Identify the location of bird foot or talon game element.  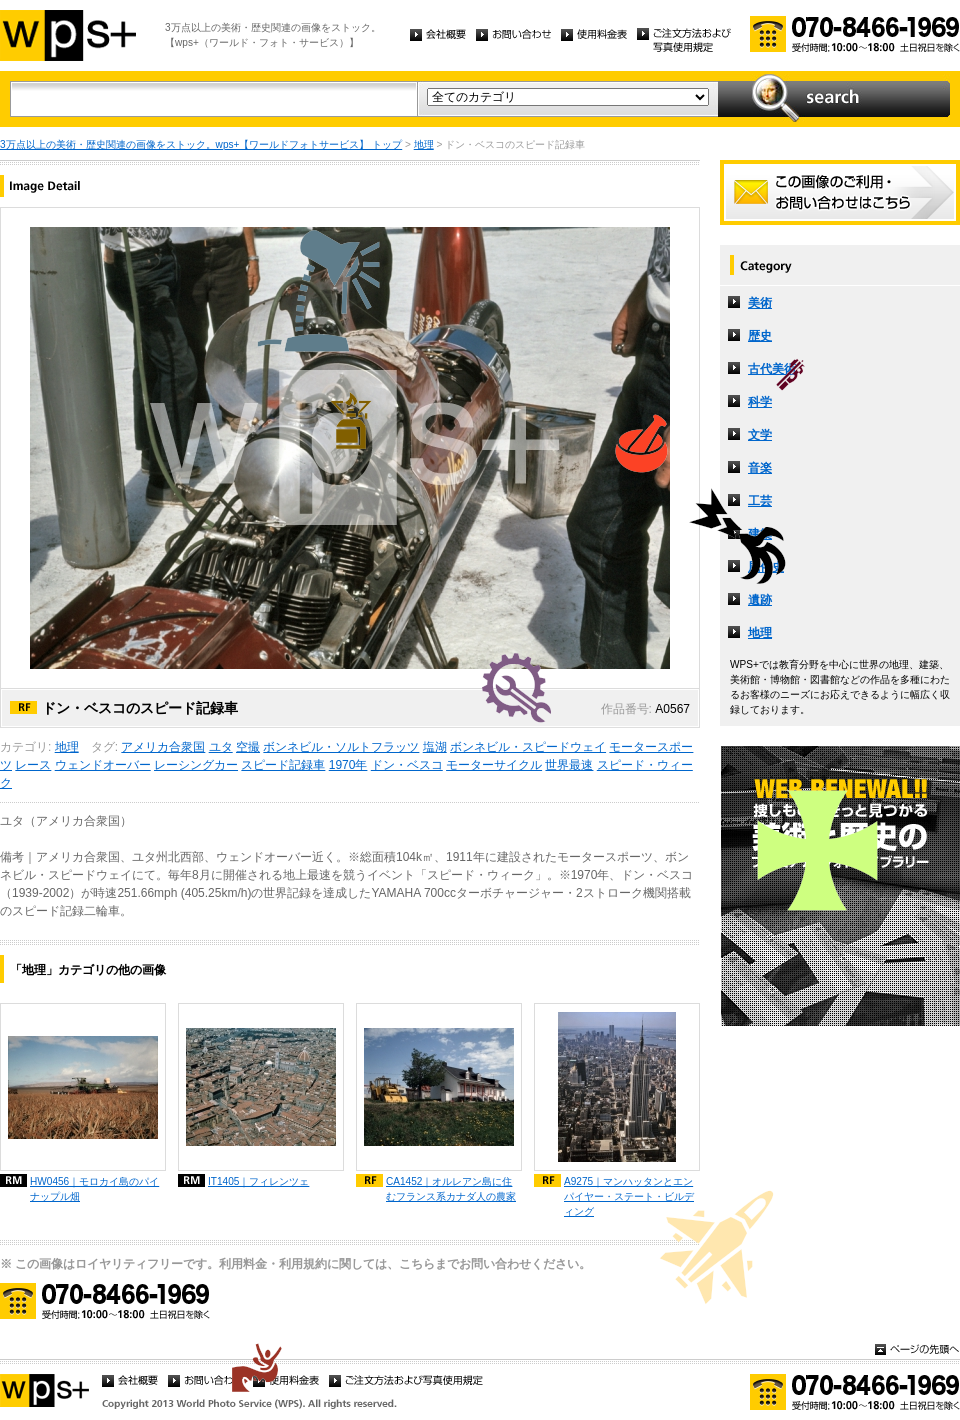
(737, 536).